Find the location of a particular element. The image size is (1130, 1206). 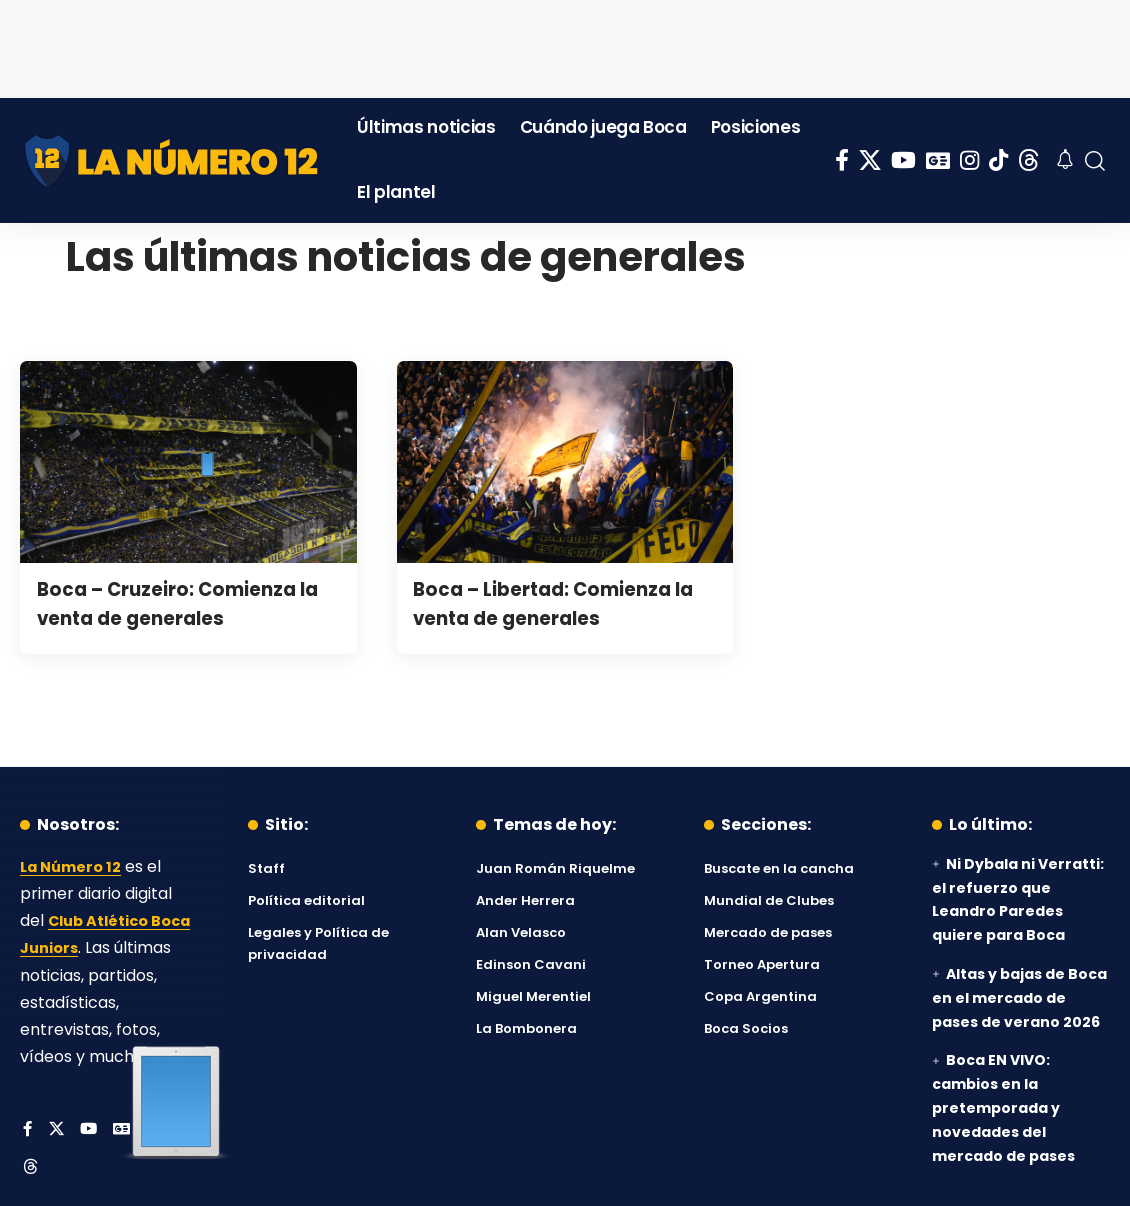

indicates a connected iPad device is located at coordinates (176, 1101).